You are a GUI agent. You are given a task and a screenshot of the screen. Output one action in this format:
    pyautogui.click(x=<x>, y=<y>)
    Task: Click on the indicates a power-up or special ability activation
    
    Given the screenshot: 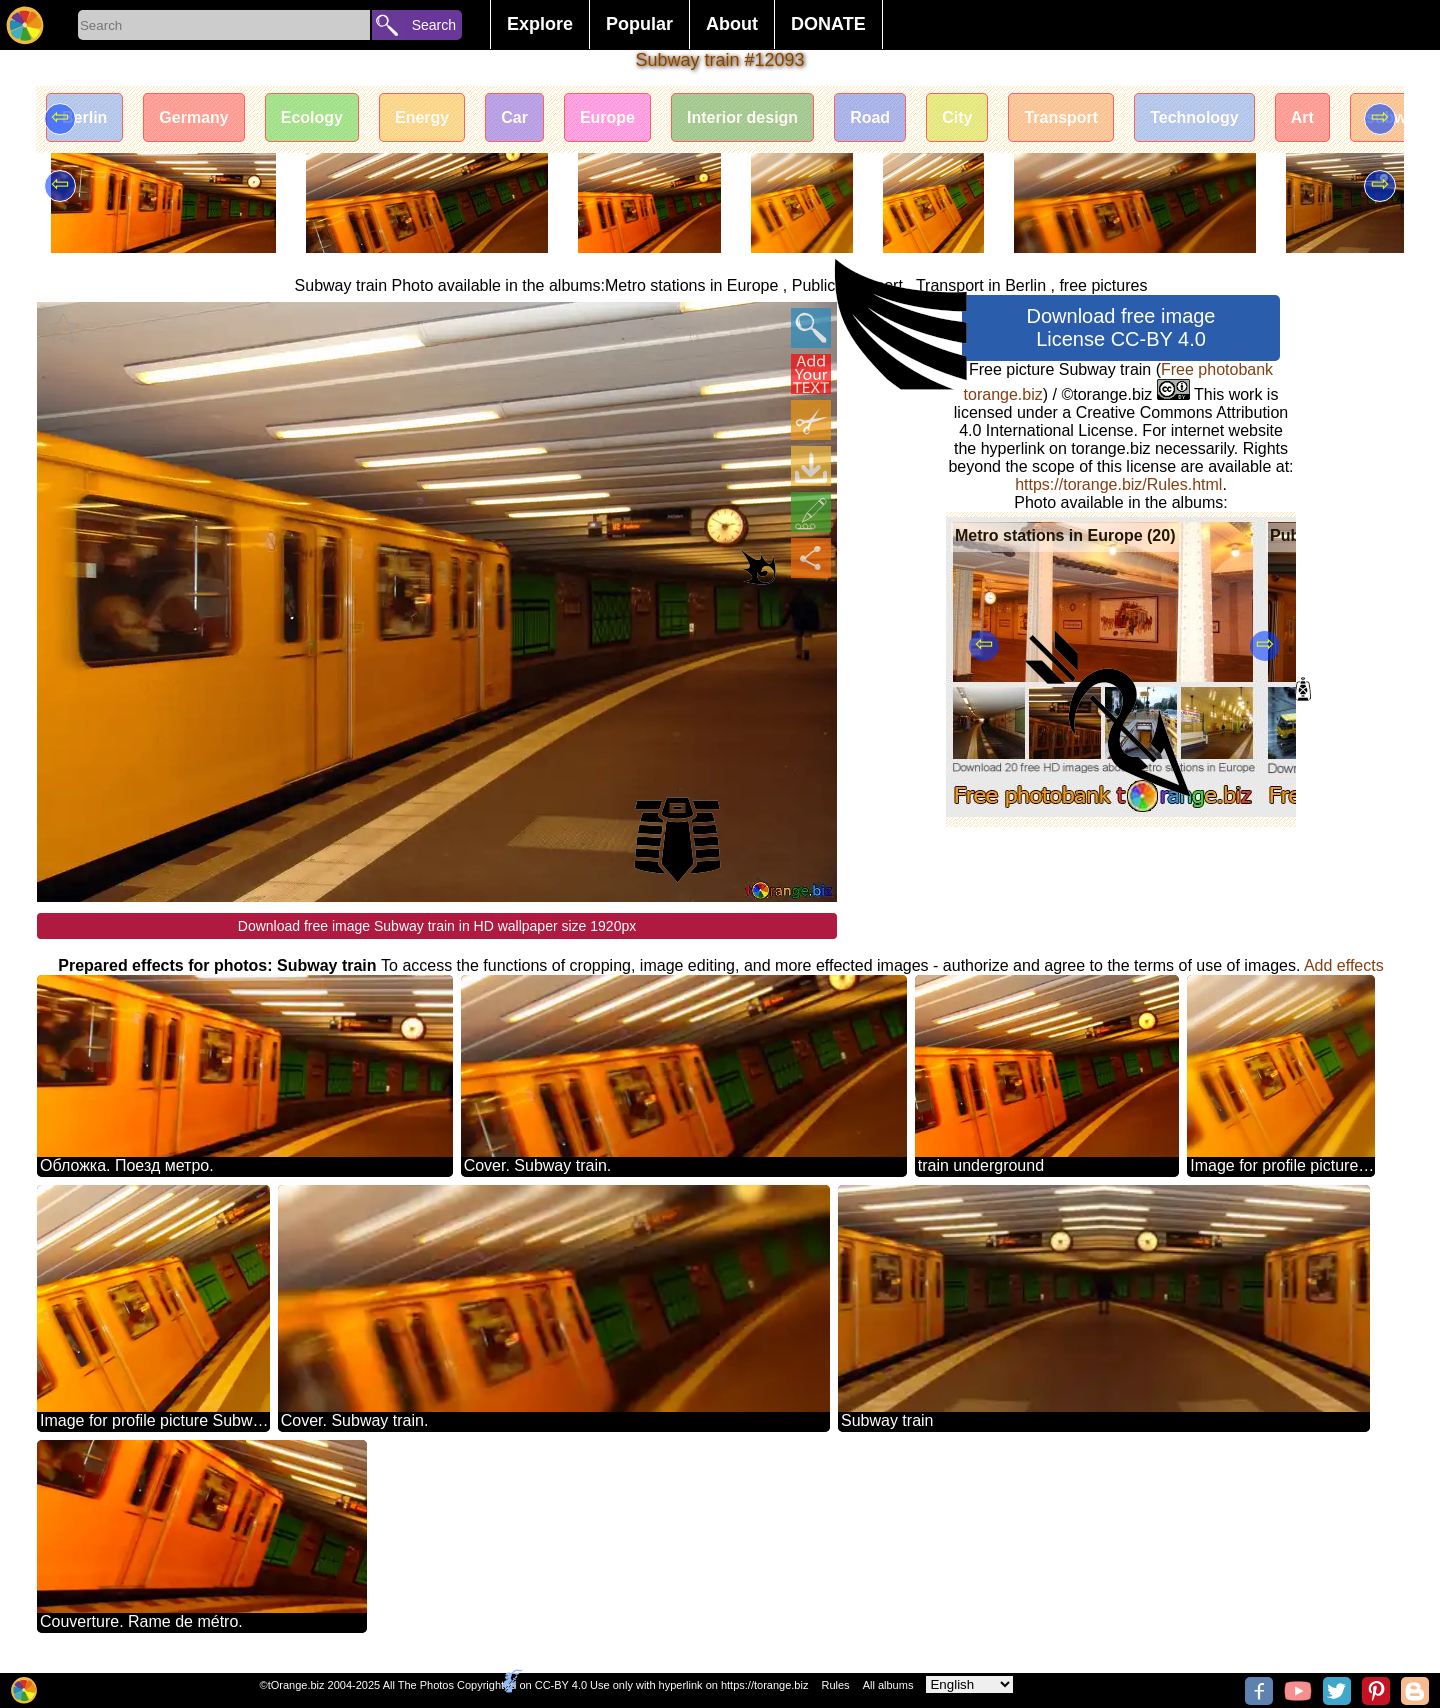 What is the action you would take?
    pyautogui.click(x=757, y=566)
    